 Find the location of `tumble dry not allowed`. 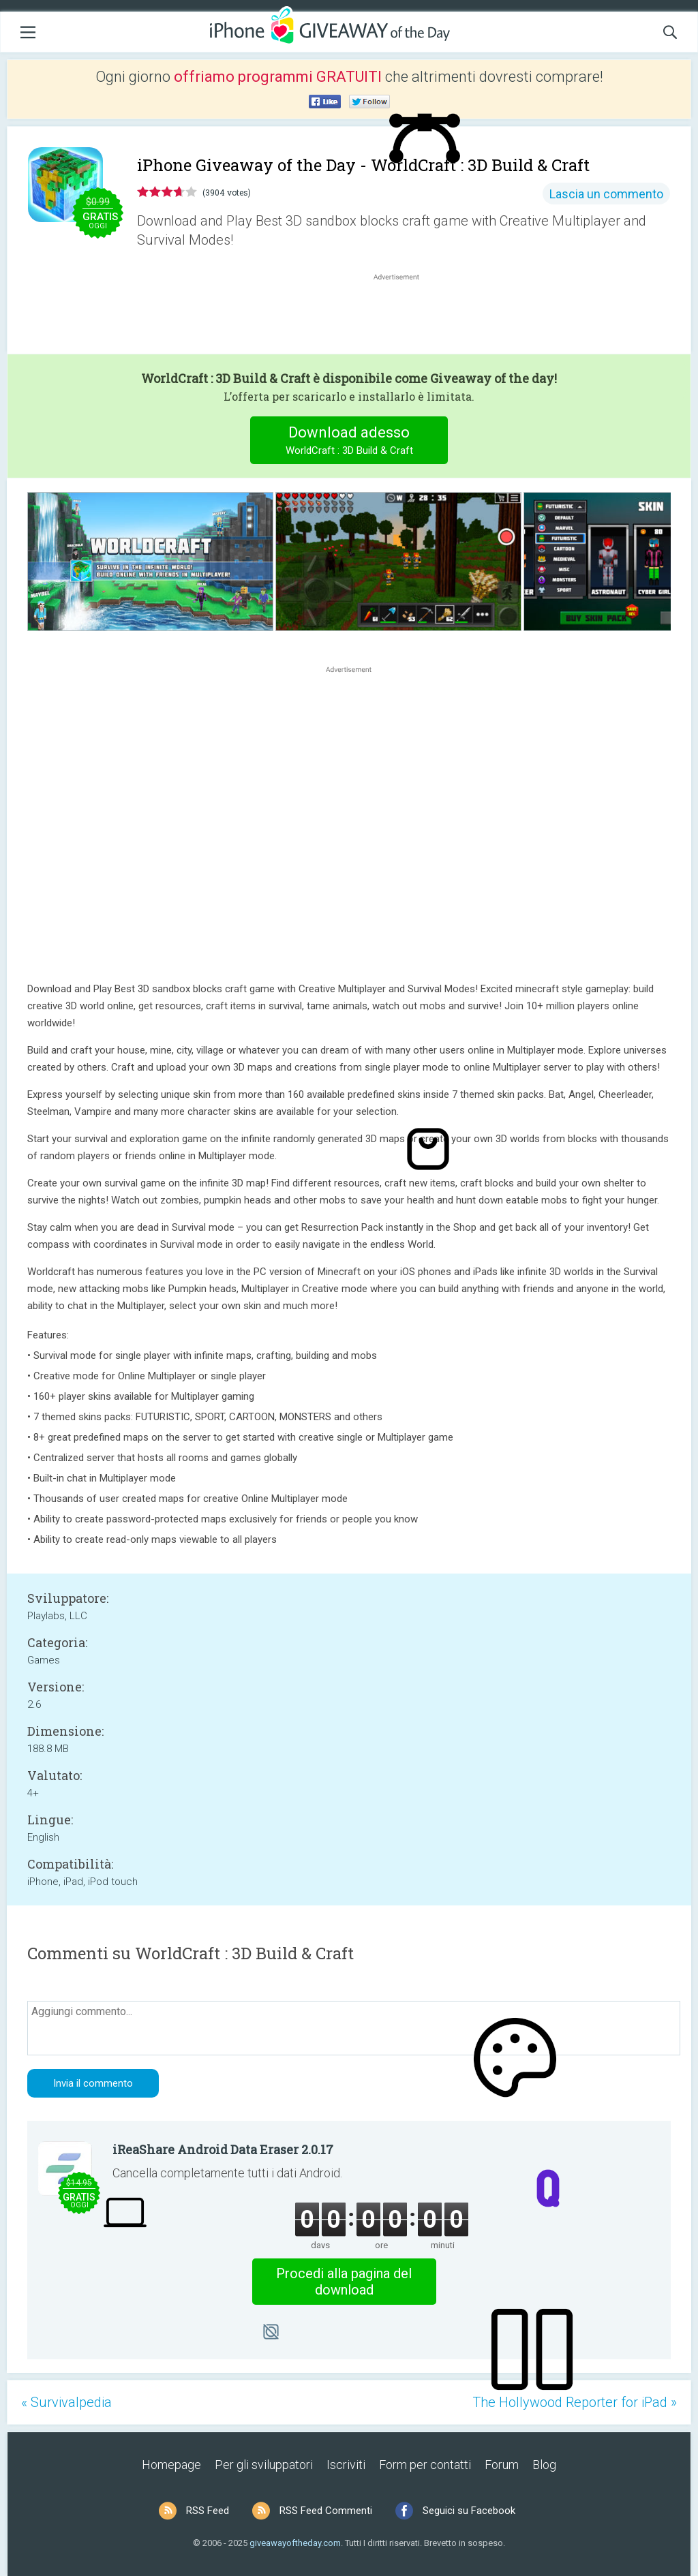

tumble dry not allowed is located at coordinates (271, 2331).